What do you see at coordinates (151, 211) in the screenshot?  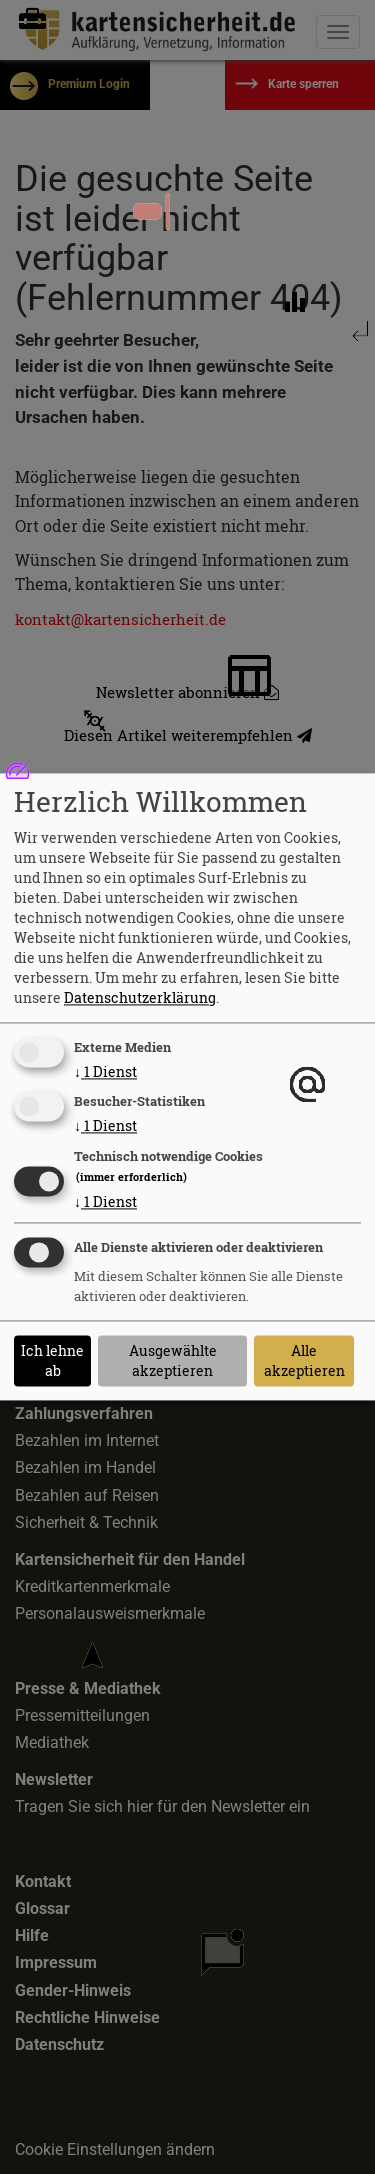 I see `align selected element to the right` at bounding box center [151, 211].